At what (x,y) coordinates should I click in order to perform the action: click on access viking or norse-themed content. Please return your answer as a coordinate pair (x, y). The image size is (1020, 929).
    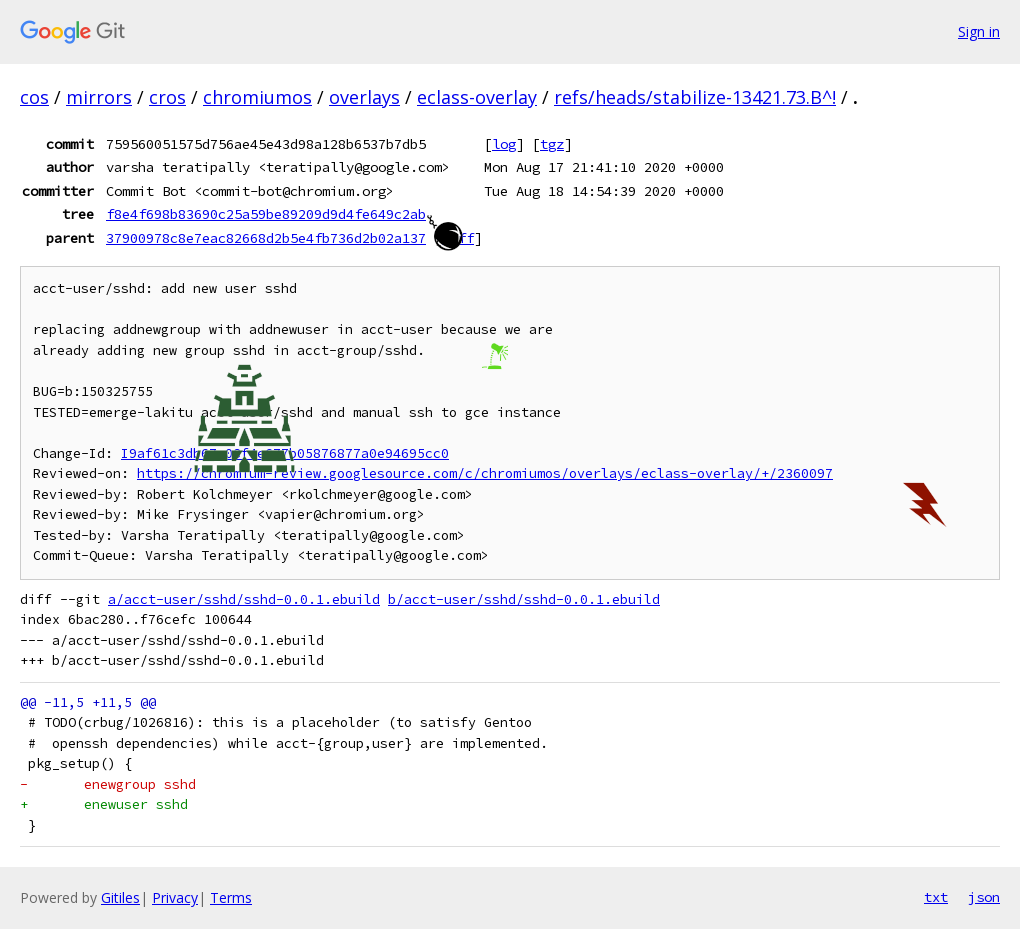
    Looking at the image, I should click on (244, 418).